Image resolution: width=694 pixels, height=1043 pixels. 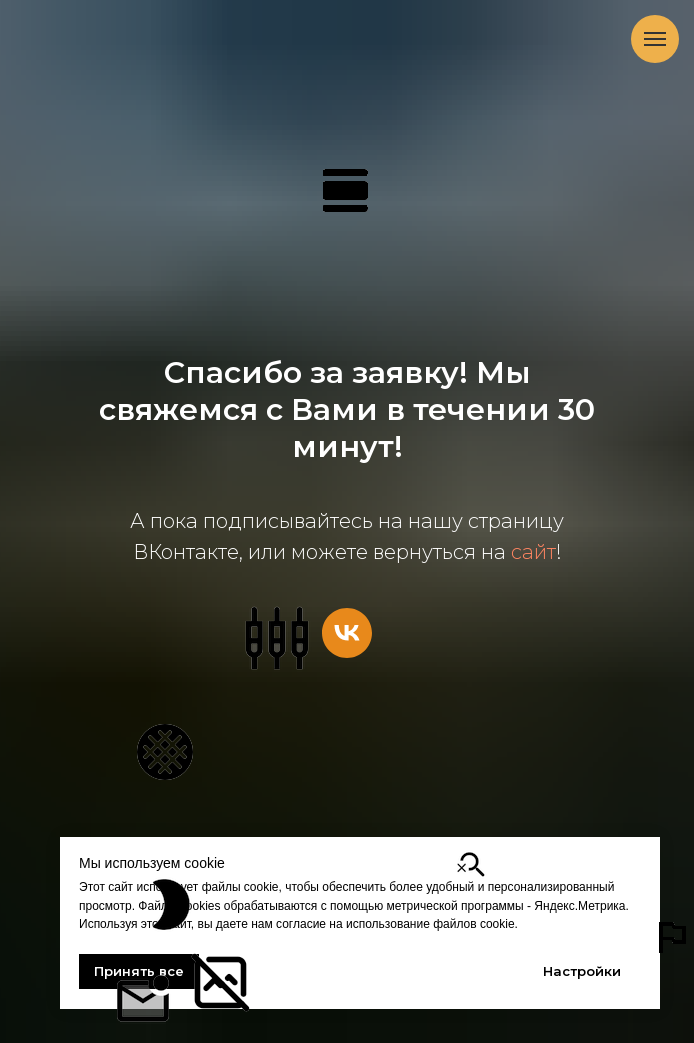 I want to click on flag or report content, so click(x=671, y=936).